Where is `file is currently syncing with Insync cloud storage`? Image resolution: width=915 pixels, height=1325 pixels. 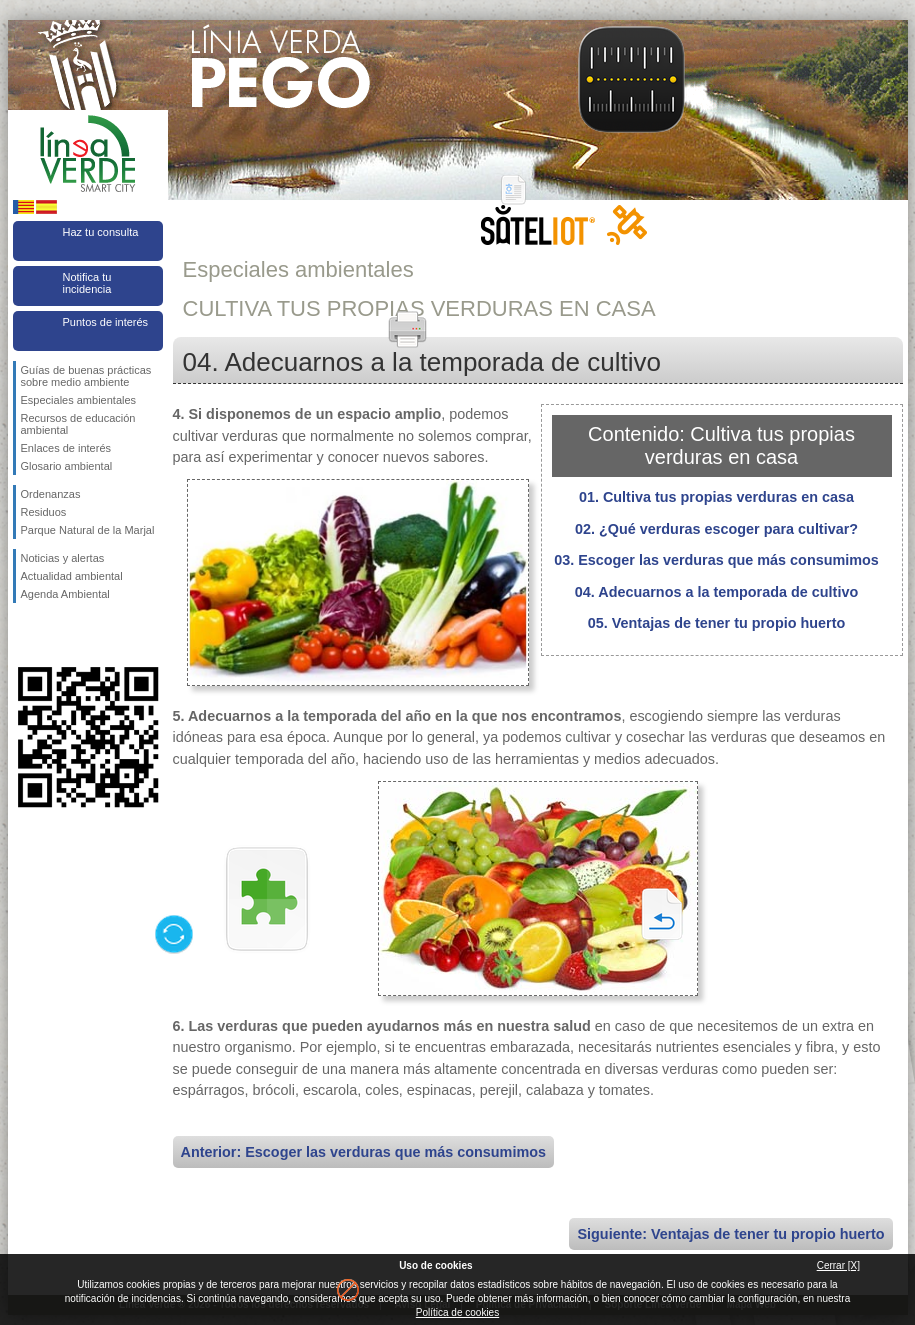
file is currently syncing with Insync cloud storage is located at coordinates (174, 934).